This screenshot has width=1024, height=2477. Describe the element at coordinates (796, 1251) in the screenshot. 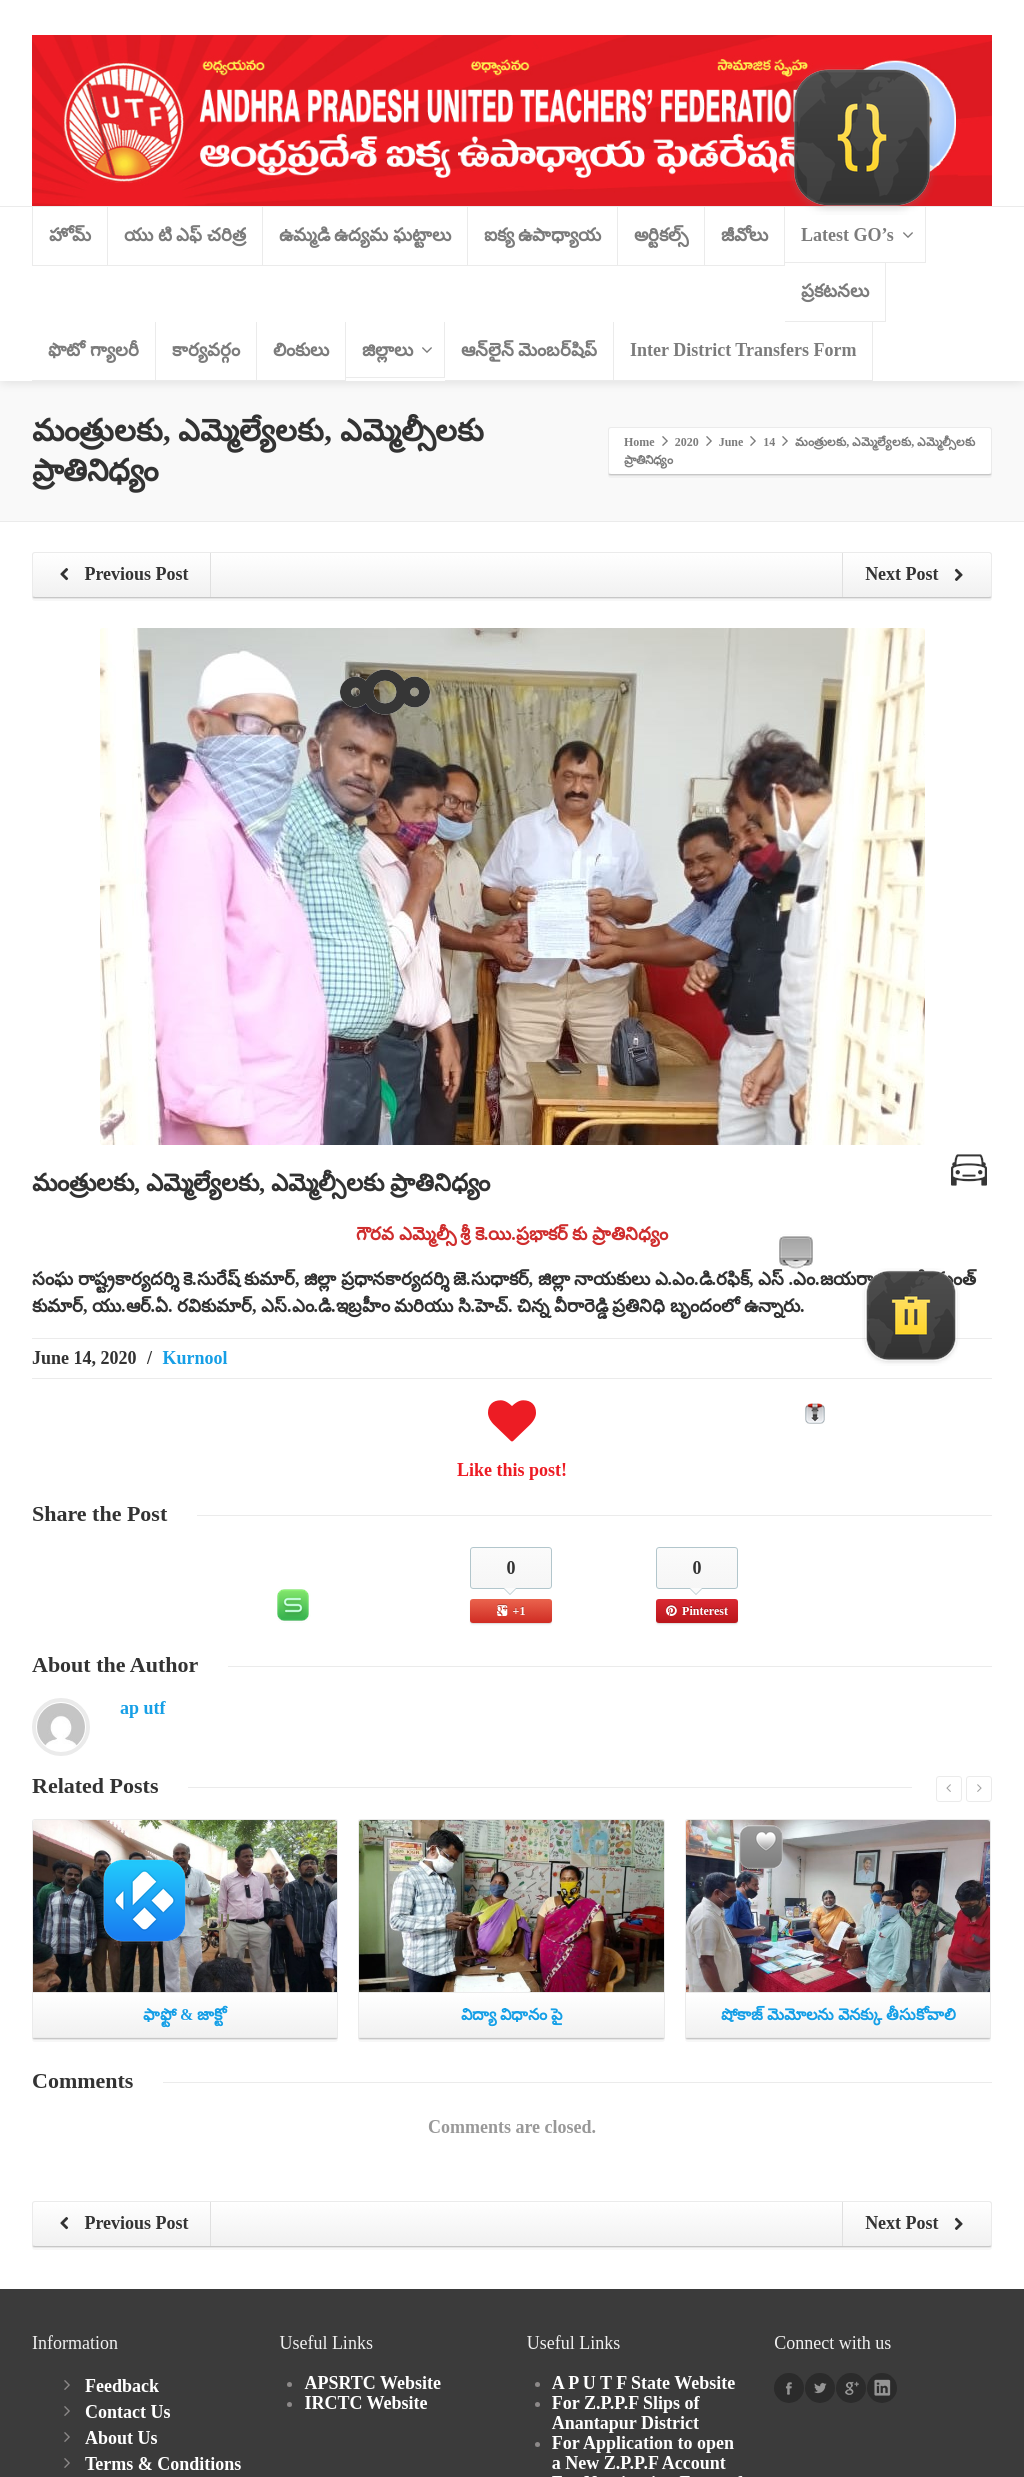

I see `access optical drive or disc reader` at that location.